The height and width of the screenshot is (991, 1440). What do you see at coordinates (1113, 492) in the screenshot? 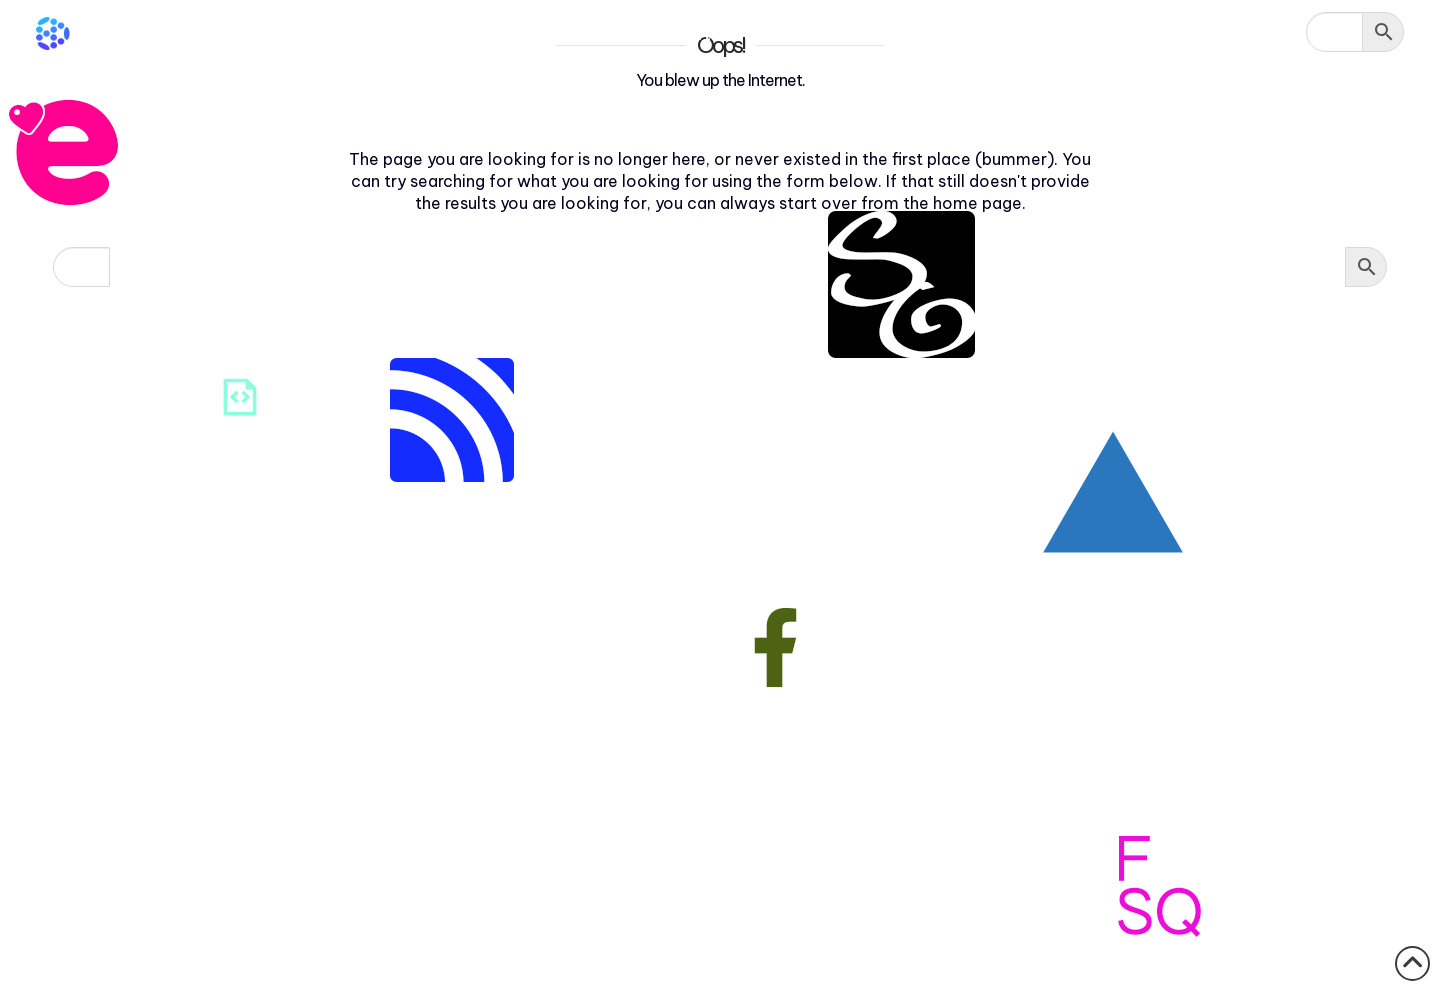
I see `Vercel company logo` at bounding box center [1113, 492].